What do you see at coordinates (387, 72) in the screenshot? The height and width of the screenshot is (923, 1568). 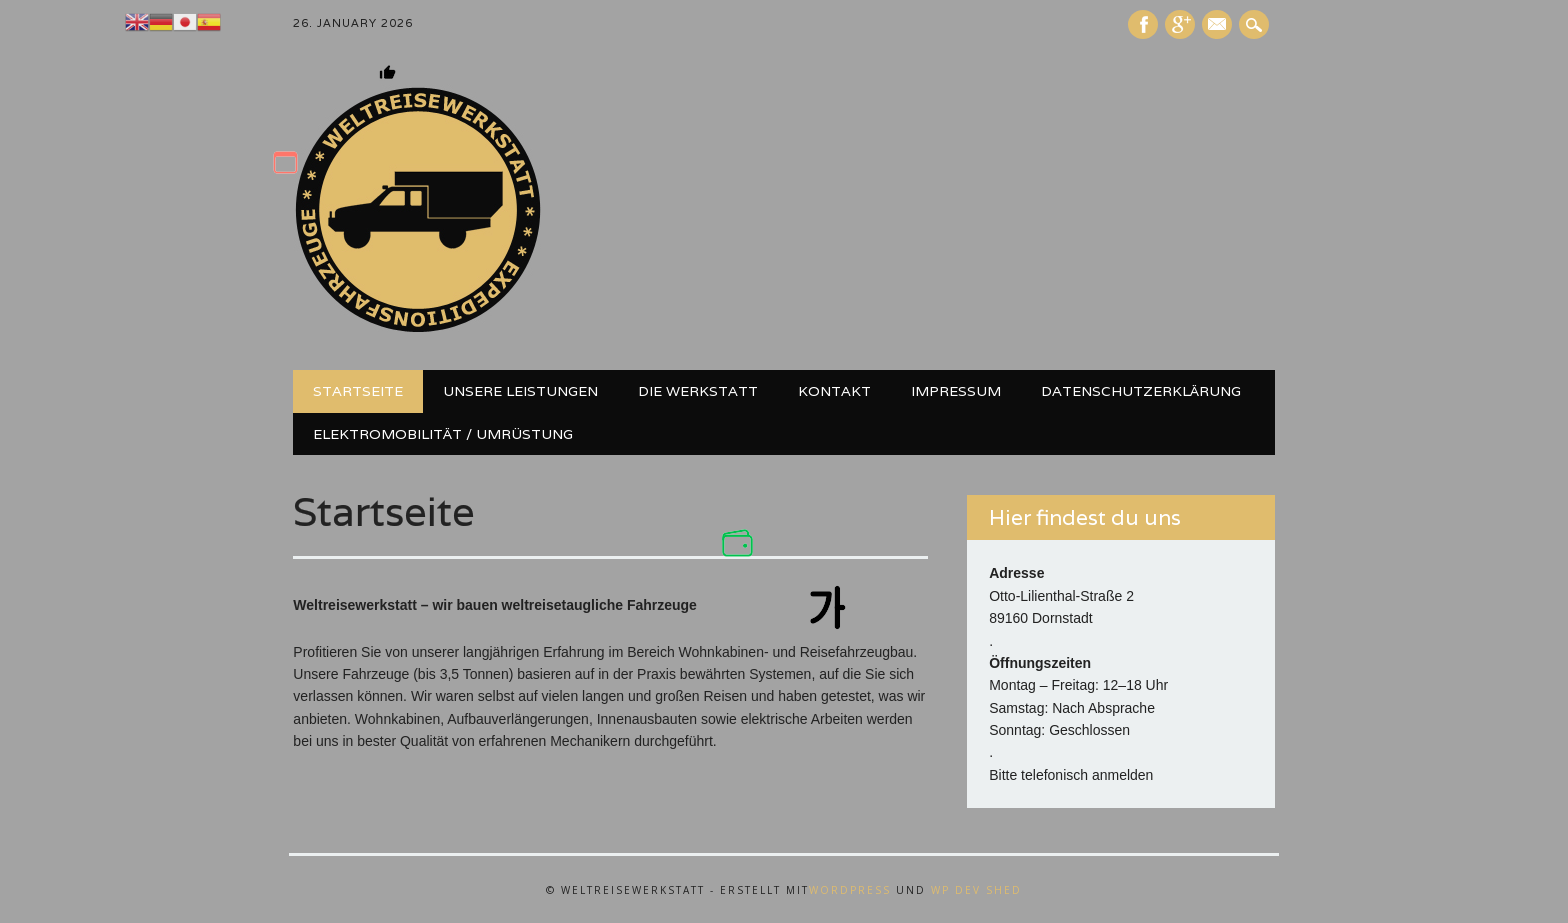 I see `like or upvote content` at bounding box center [387, 72].